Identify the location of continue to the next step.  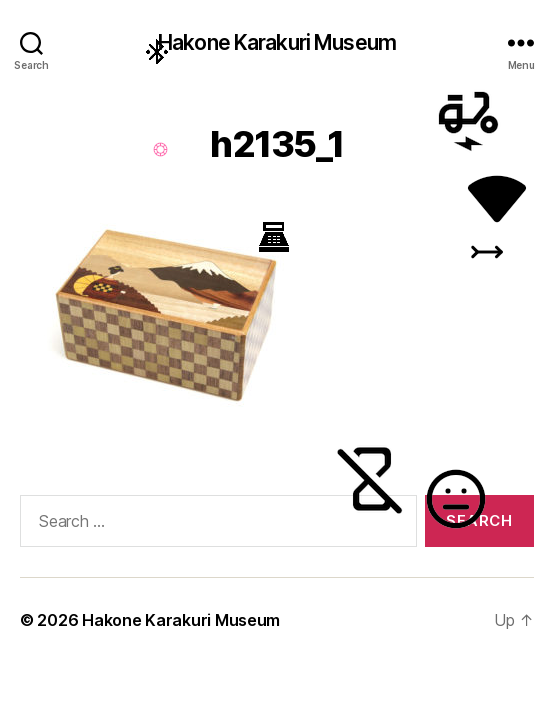
(487, 252).